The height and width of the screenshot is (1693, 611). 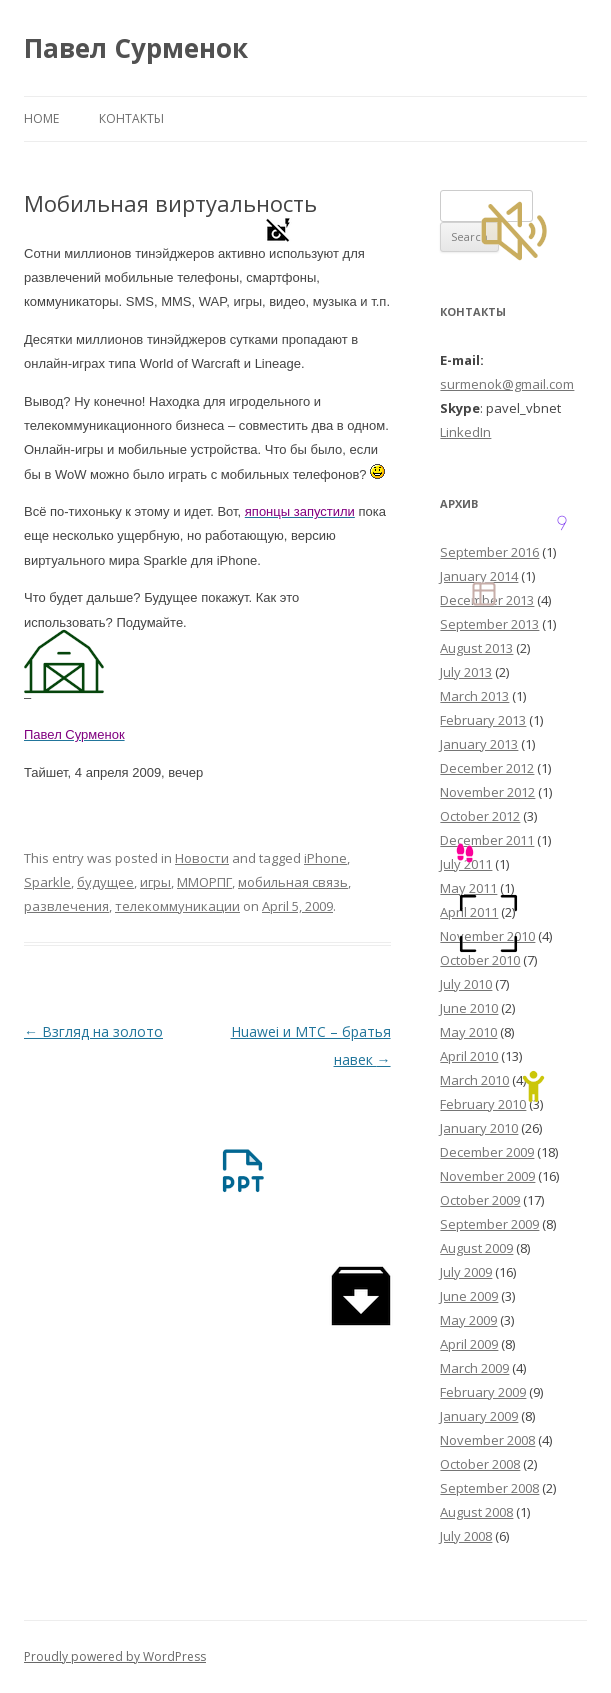 I want to click on access farm or agricultural settings, so click(x=64, y=667).